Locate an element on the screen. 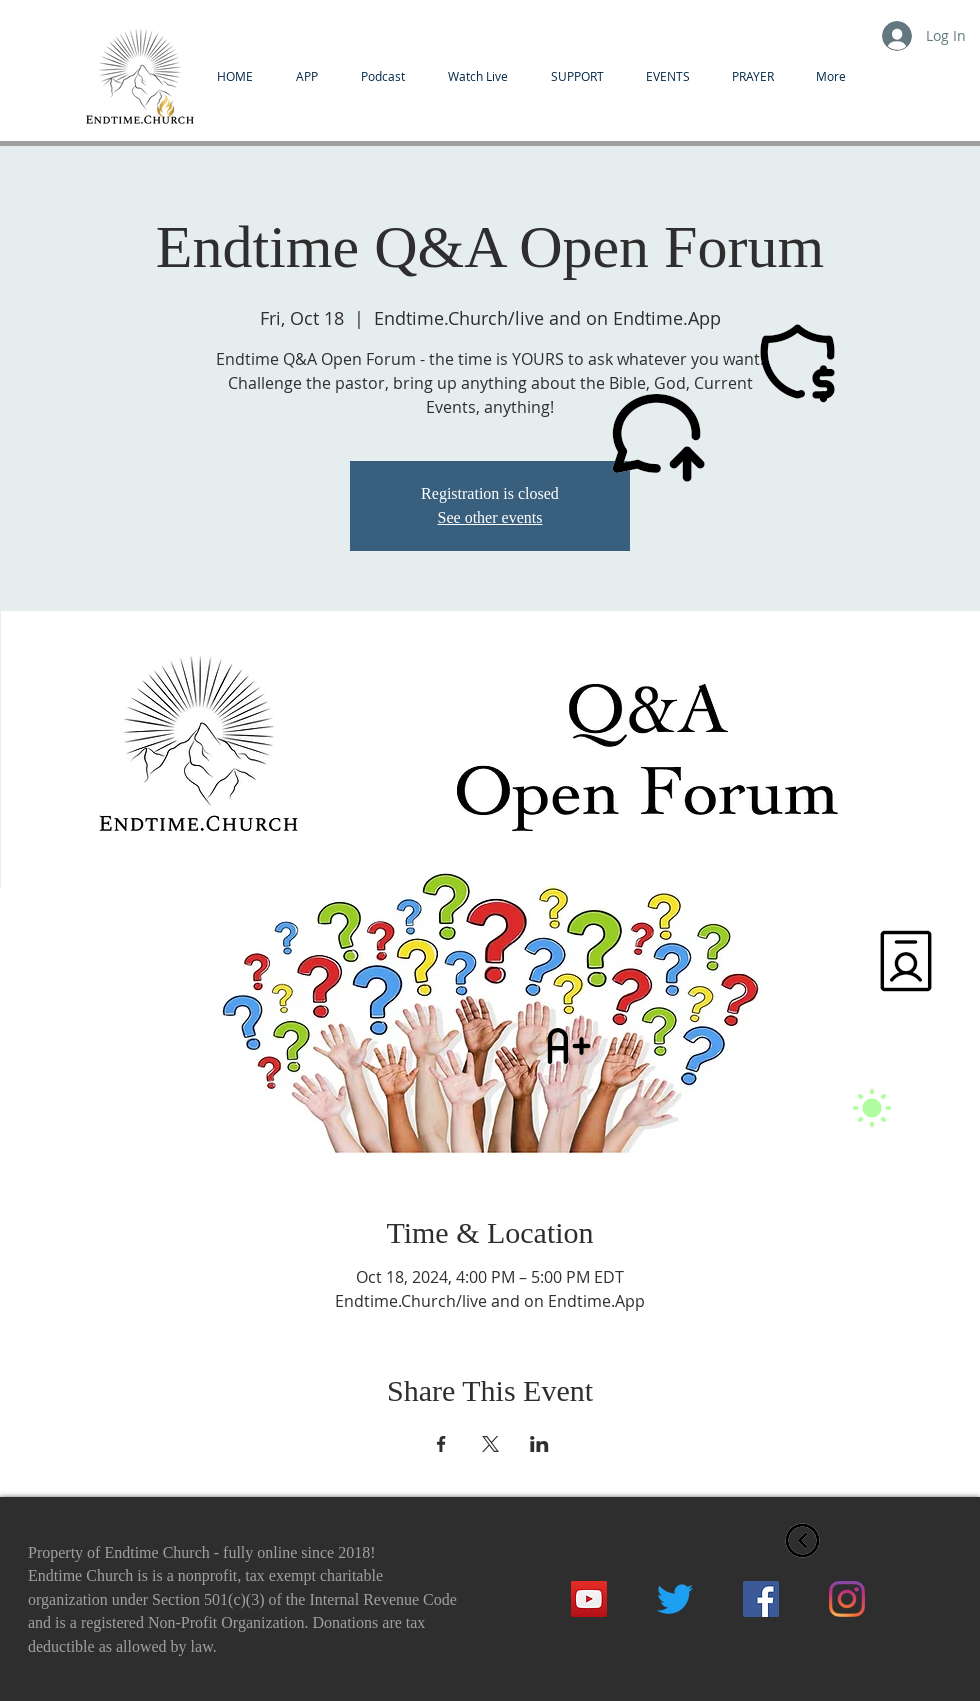  increase text size is located at coordinates (568, 1046).